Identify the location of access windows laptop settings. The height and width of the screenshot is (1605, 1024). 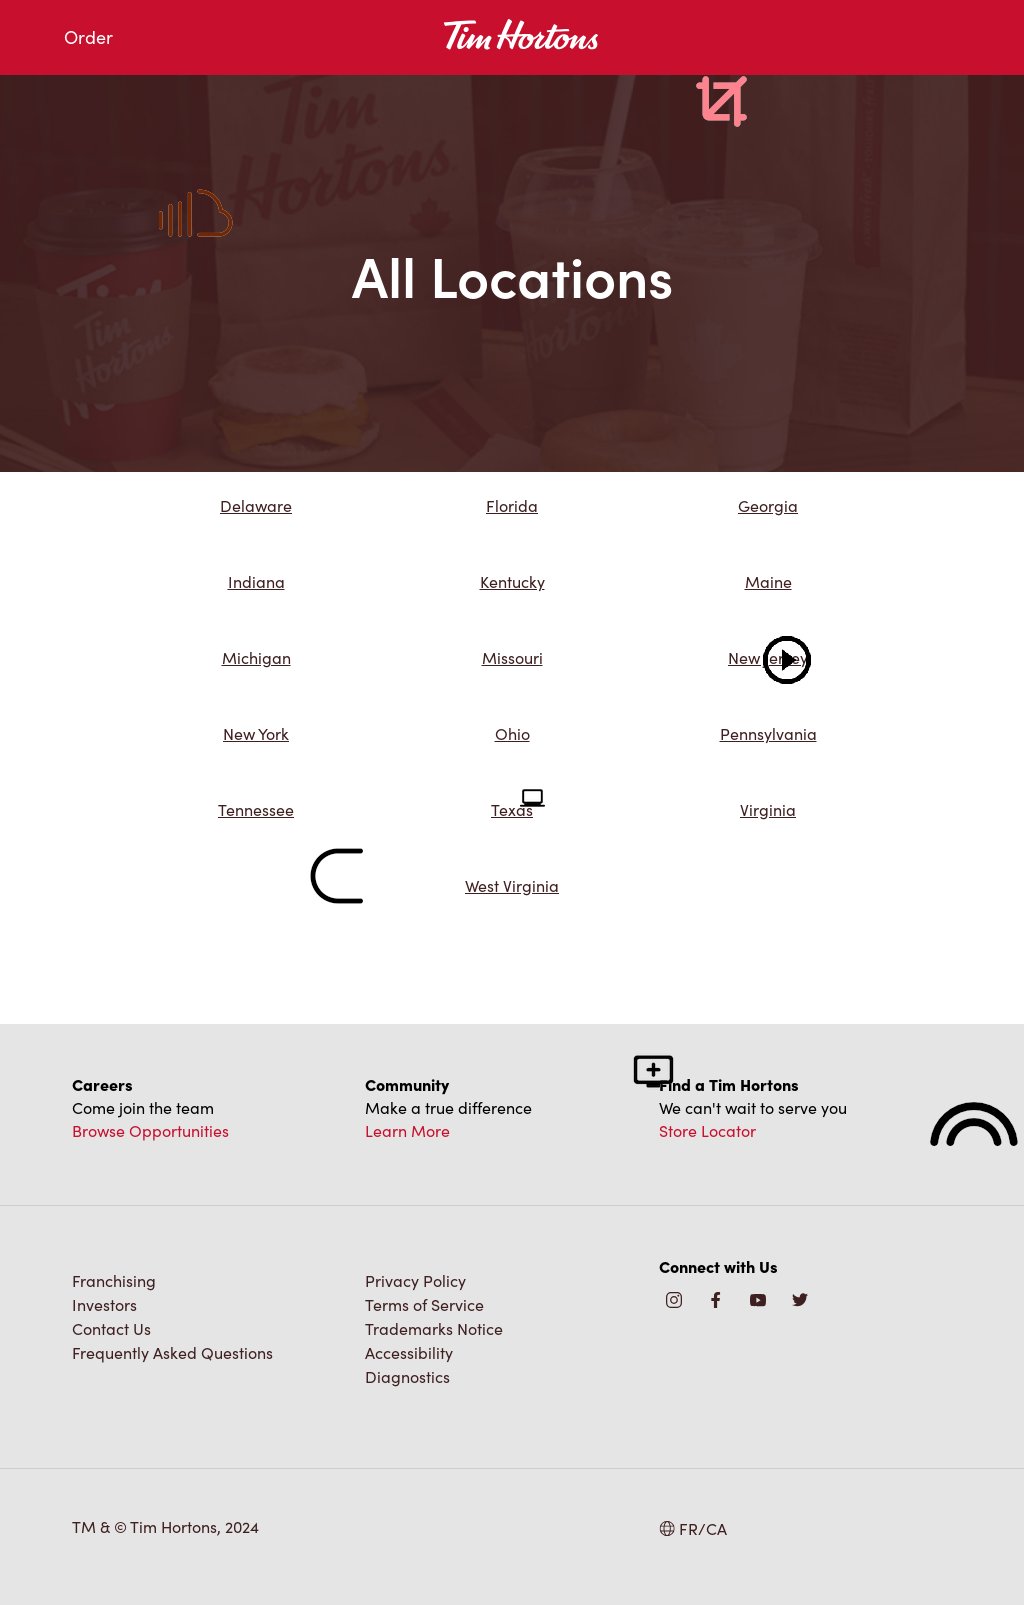
(532, 798).